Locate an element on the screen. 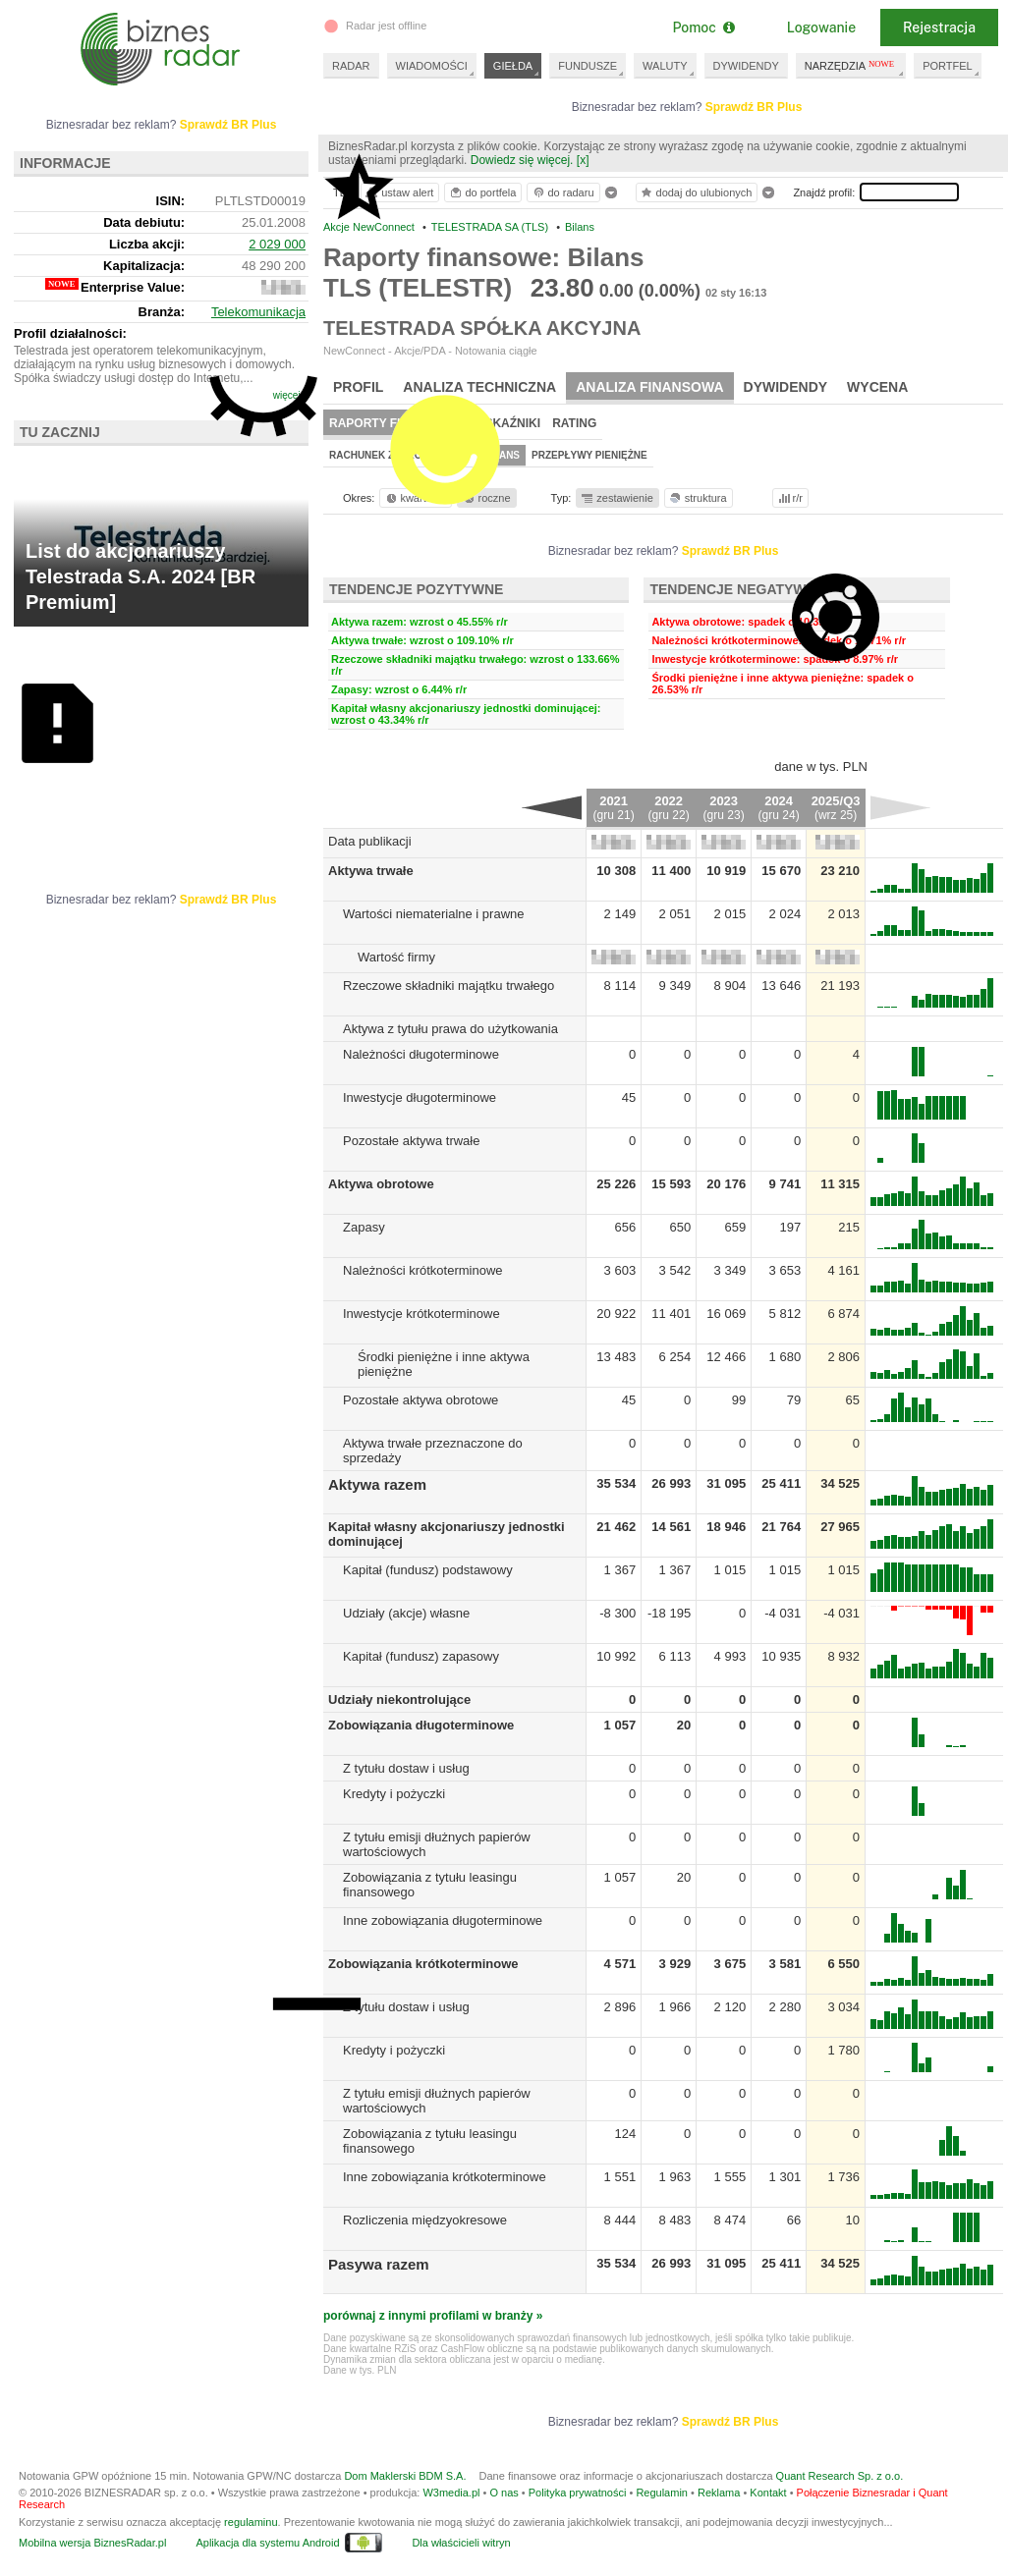  indicates a partial or half-star rating is located at coordinates (359, 188).